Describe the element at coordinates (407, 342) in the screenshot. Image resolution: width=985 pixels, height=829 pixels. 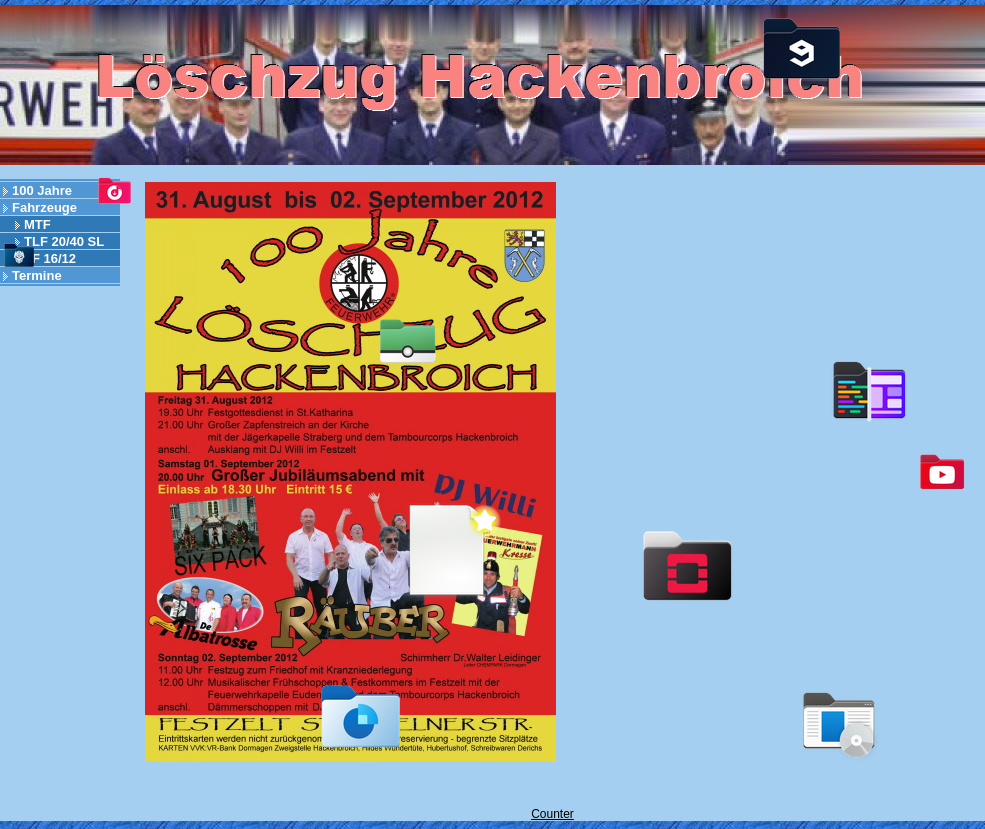
I see `folder for storing pokémon-related files or games` at that location.